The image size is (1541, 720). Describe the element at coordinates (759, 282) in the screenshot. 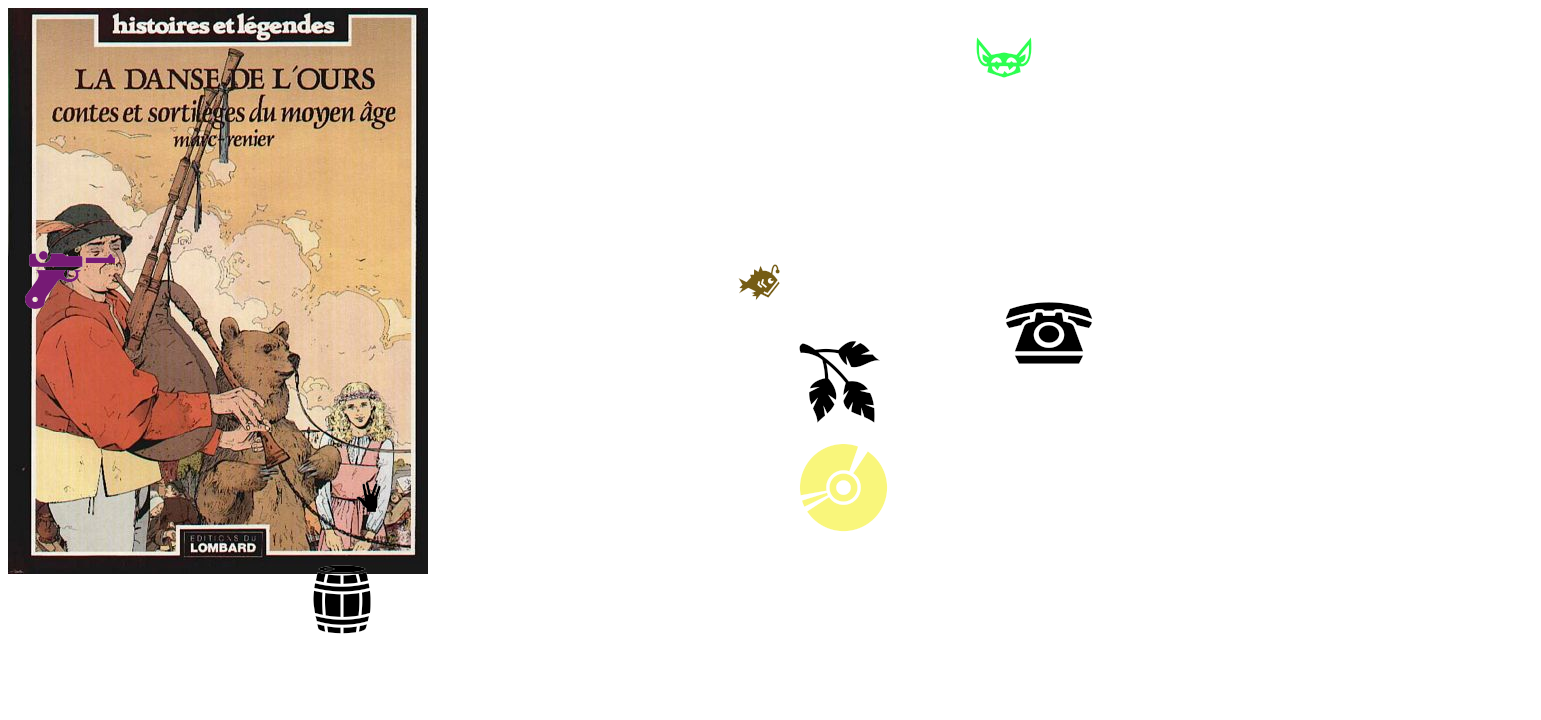

I see `deep sea or ocean-themed game element` at that location.